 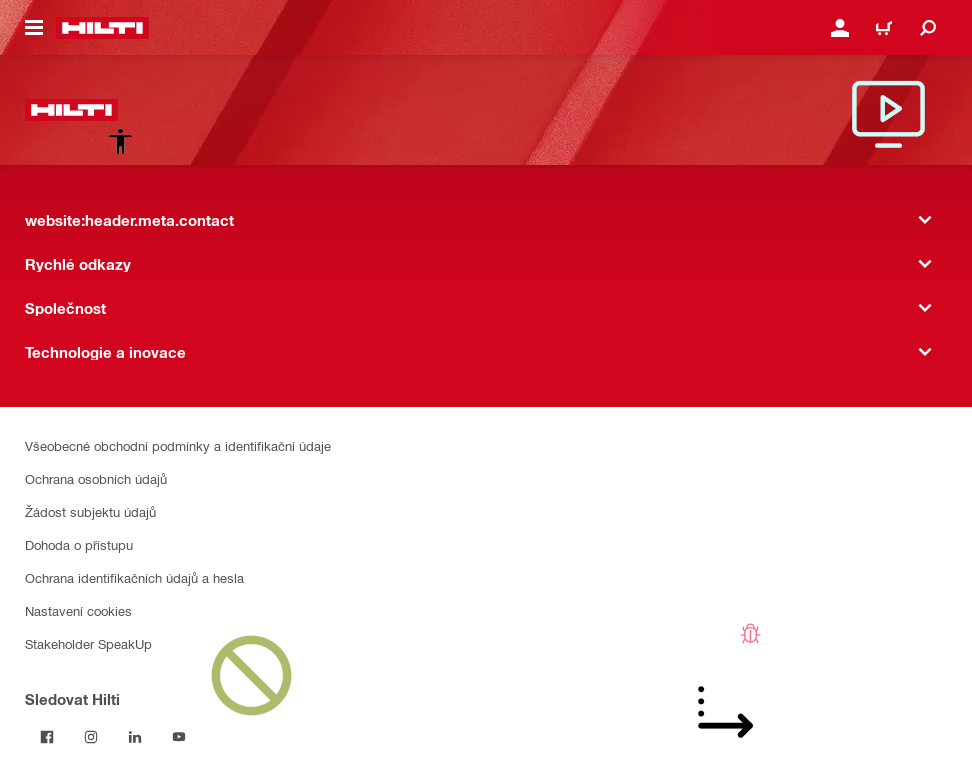 I want to click on report a bug or issue, so click(x=750, y=633).